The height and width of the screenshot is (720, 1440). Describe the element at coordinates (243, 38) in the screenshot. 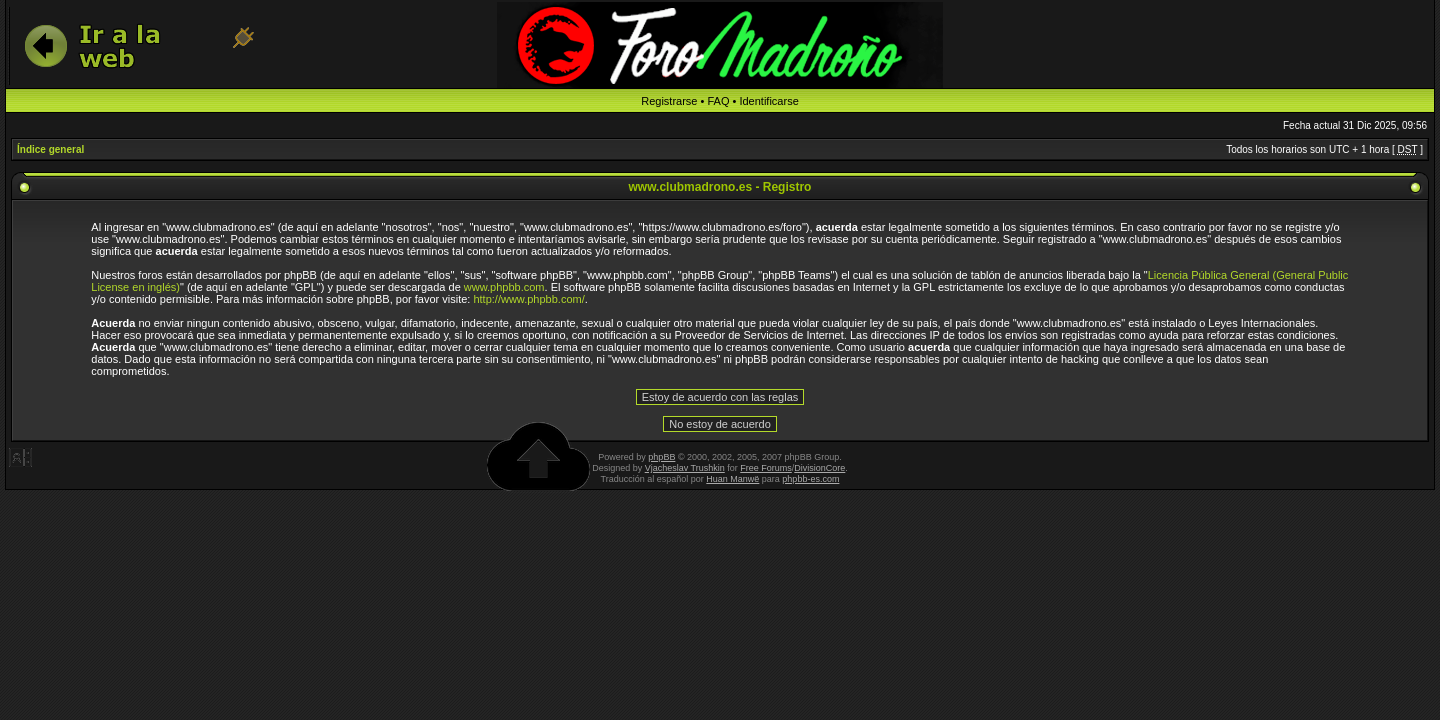

I see `connect to a power source` at that location.